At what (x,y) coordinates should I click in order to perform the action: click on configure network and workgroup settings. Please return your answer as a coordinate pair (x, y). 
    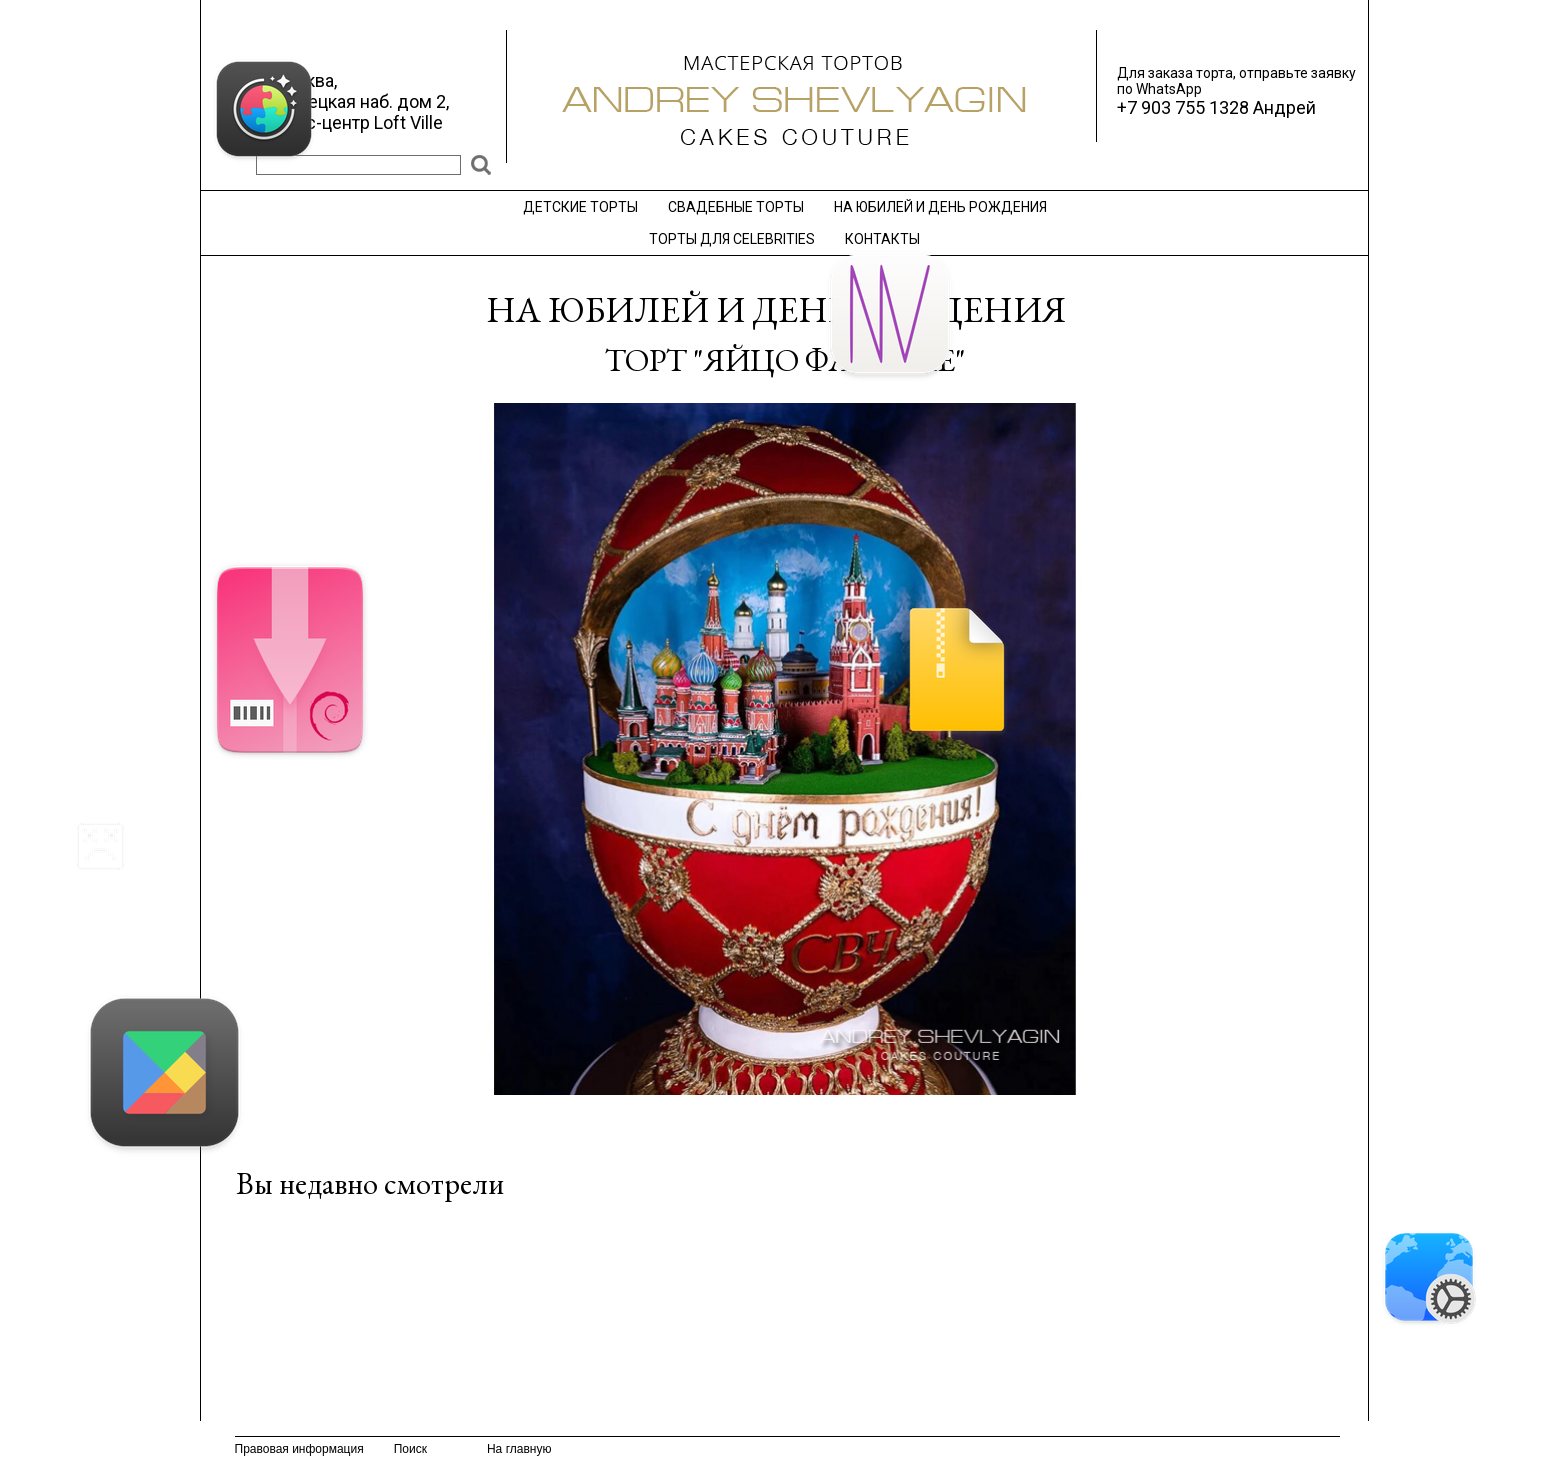
    Looking at the image, I should click on (1429, 1277).